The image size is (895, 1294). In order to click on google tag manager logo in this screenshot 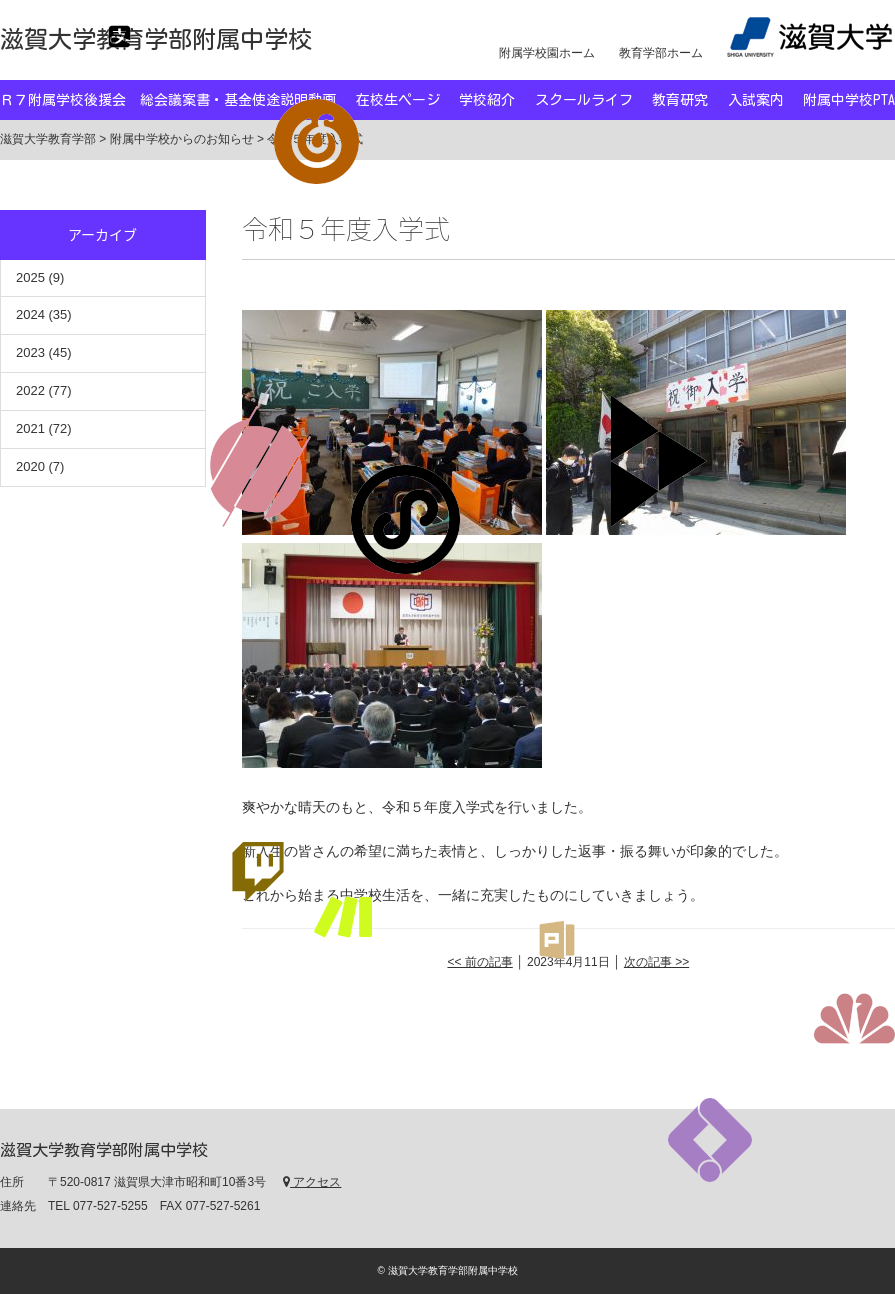, I will do `click(710, 1140)`.